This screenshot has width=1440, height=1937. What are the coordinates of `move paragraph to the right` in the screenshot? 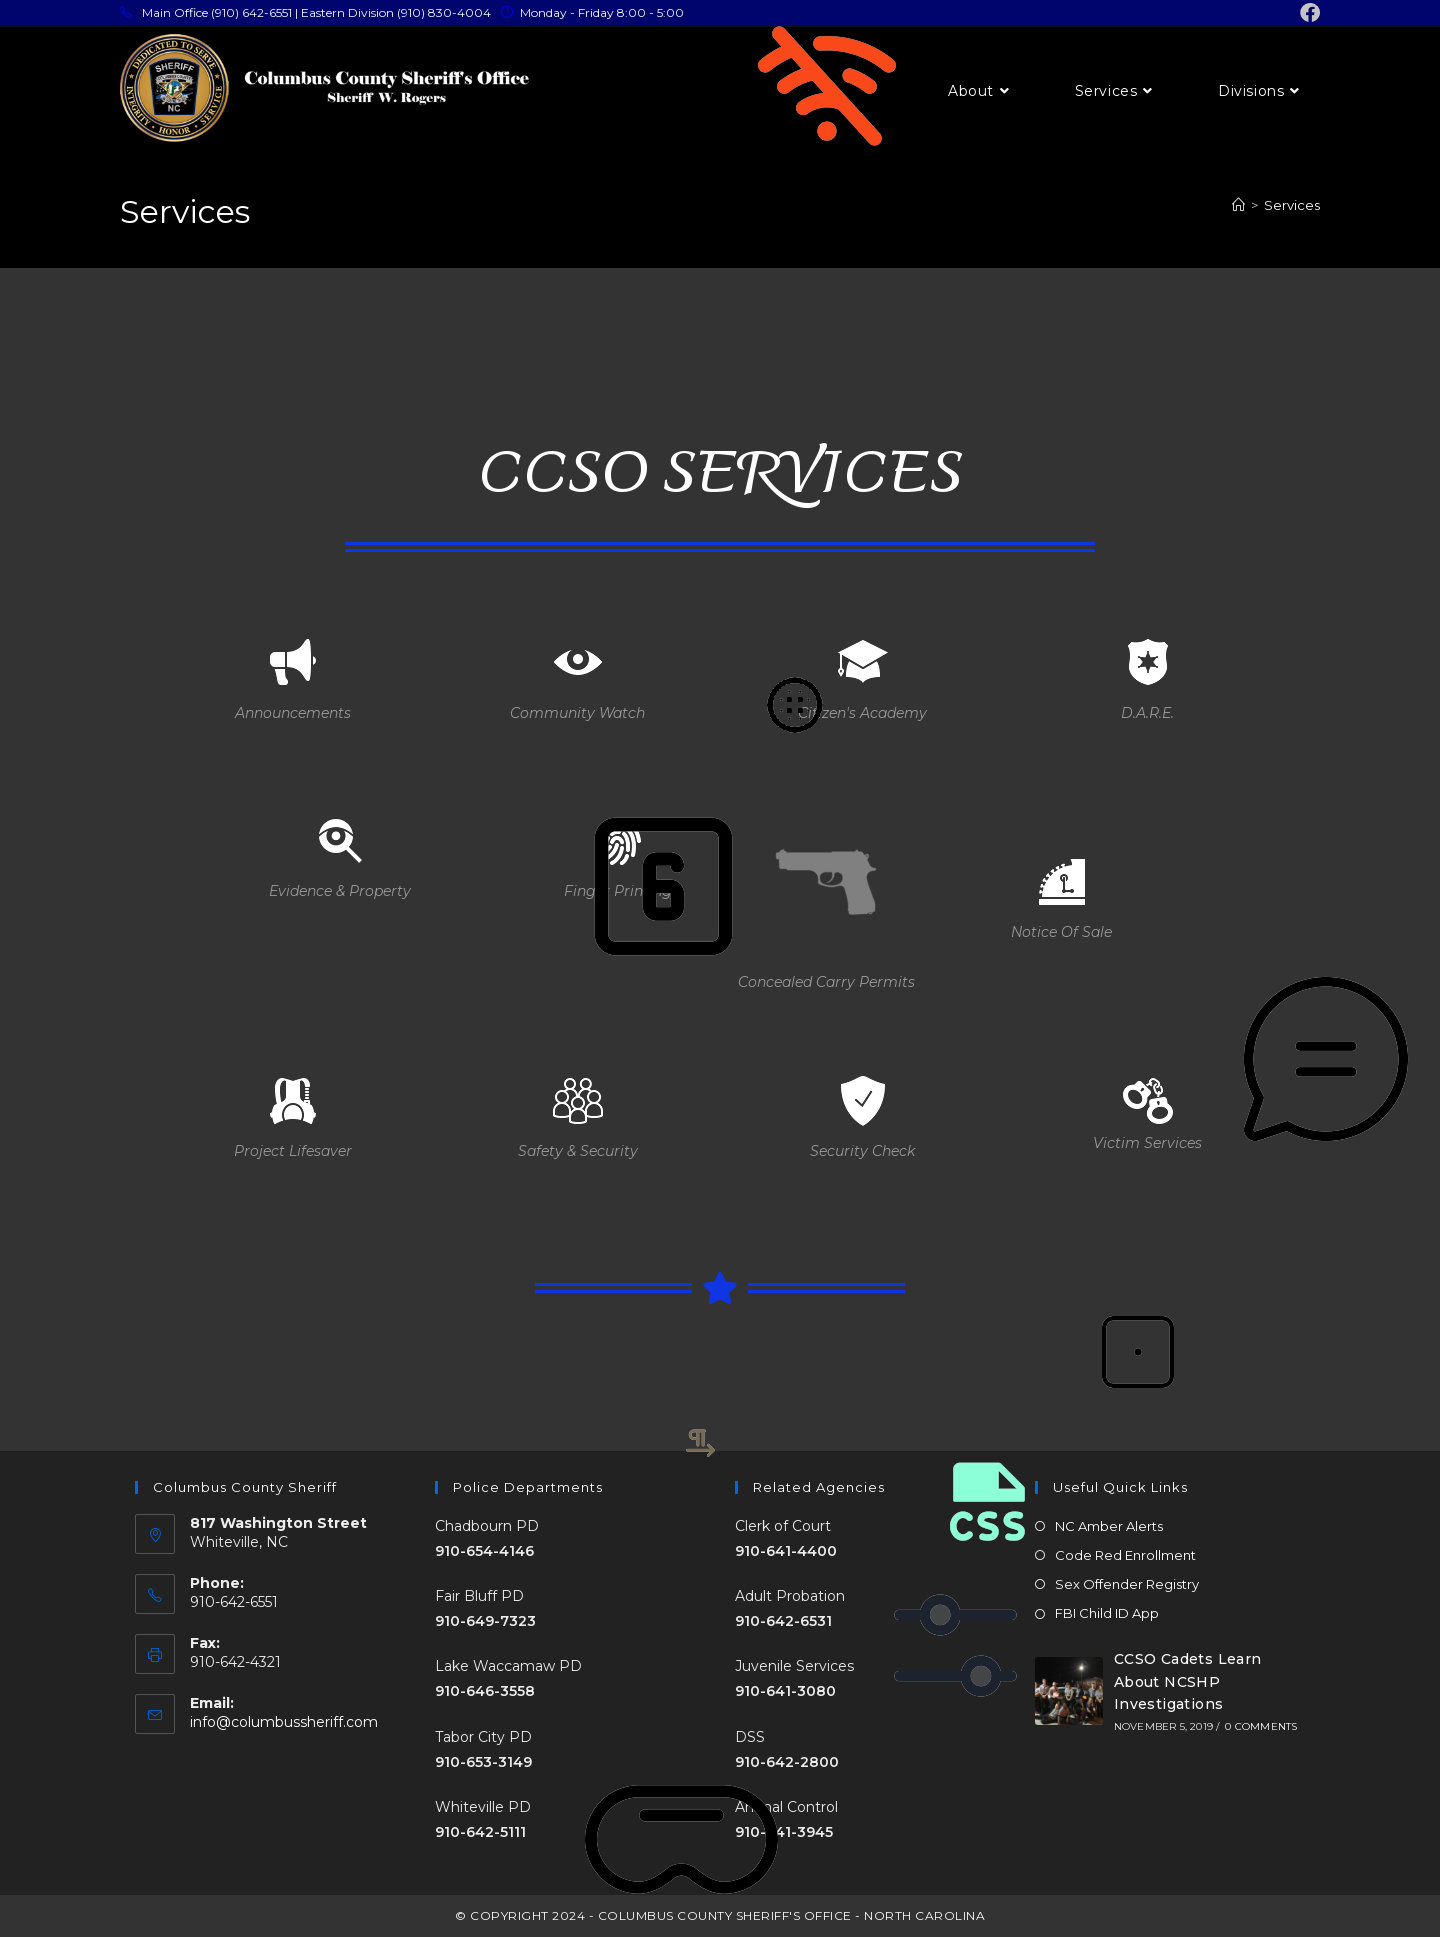 It's located at (700, 1442).